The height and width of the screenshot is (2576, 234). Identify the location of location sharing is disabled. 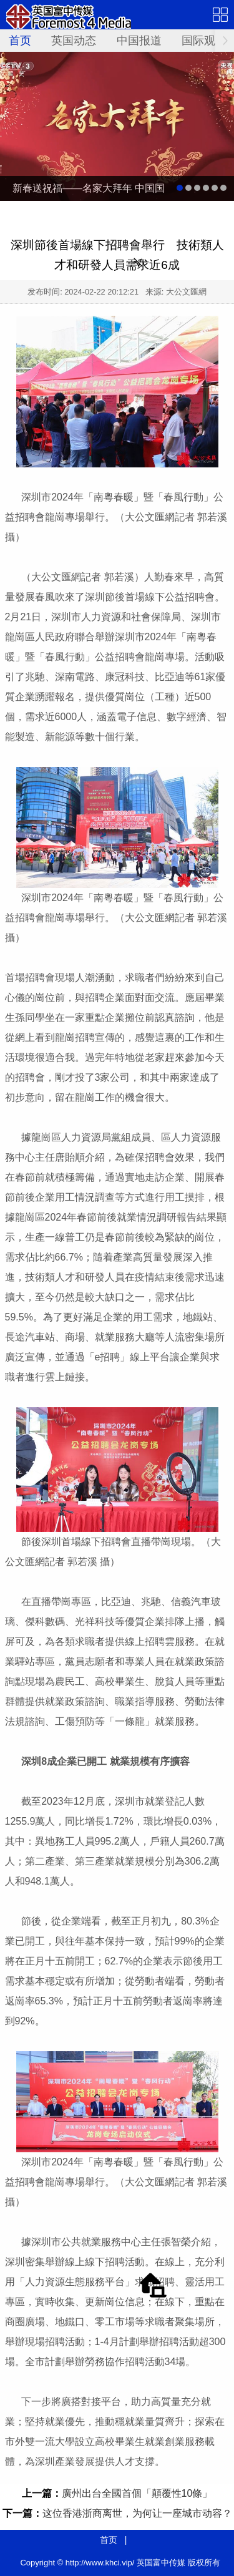
(138, 263).